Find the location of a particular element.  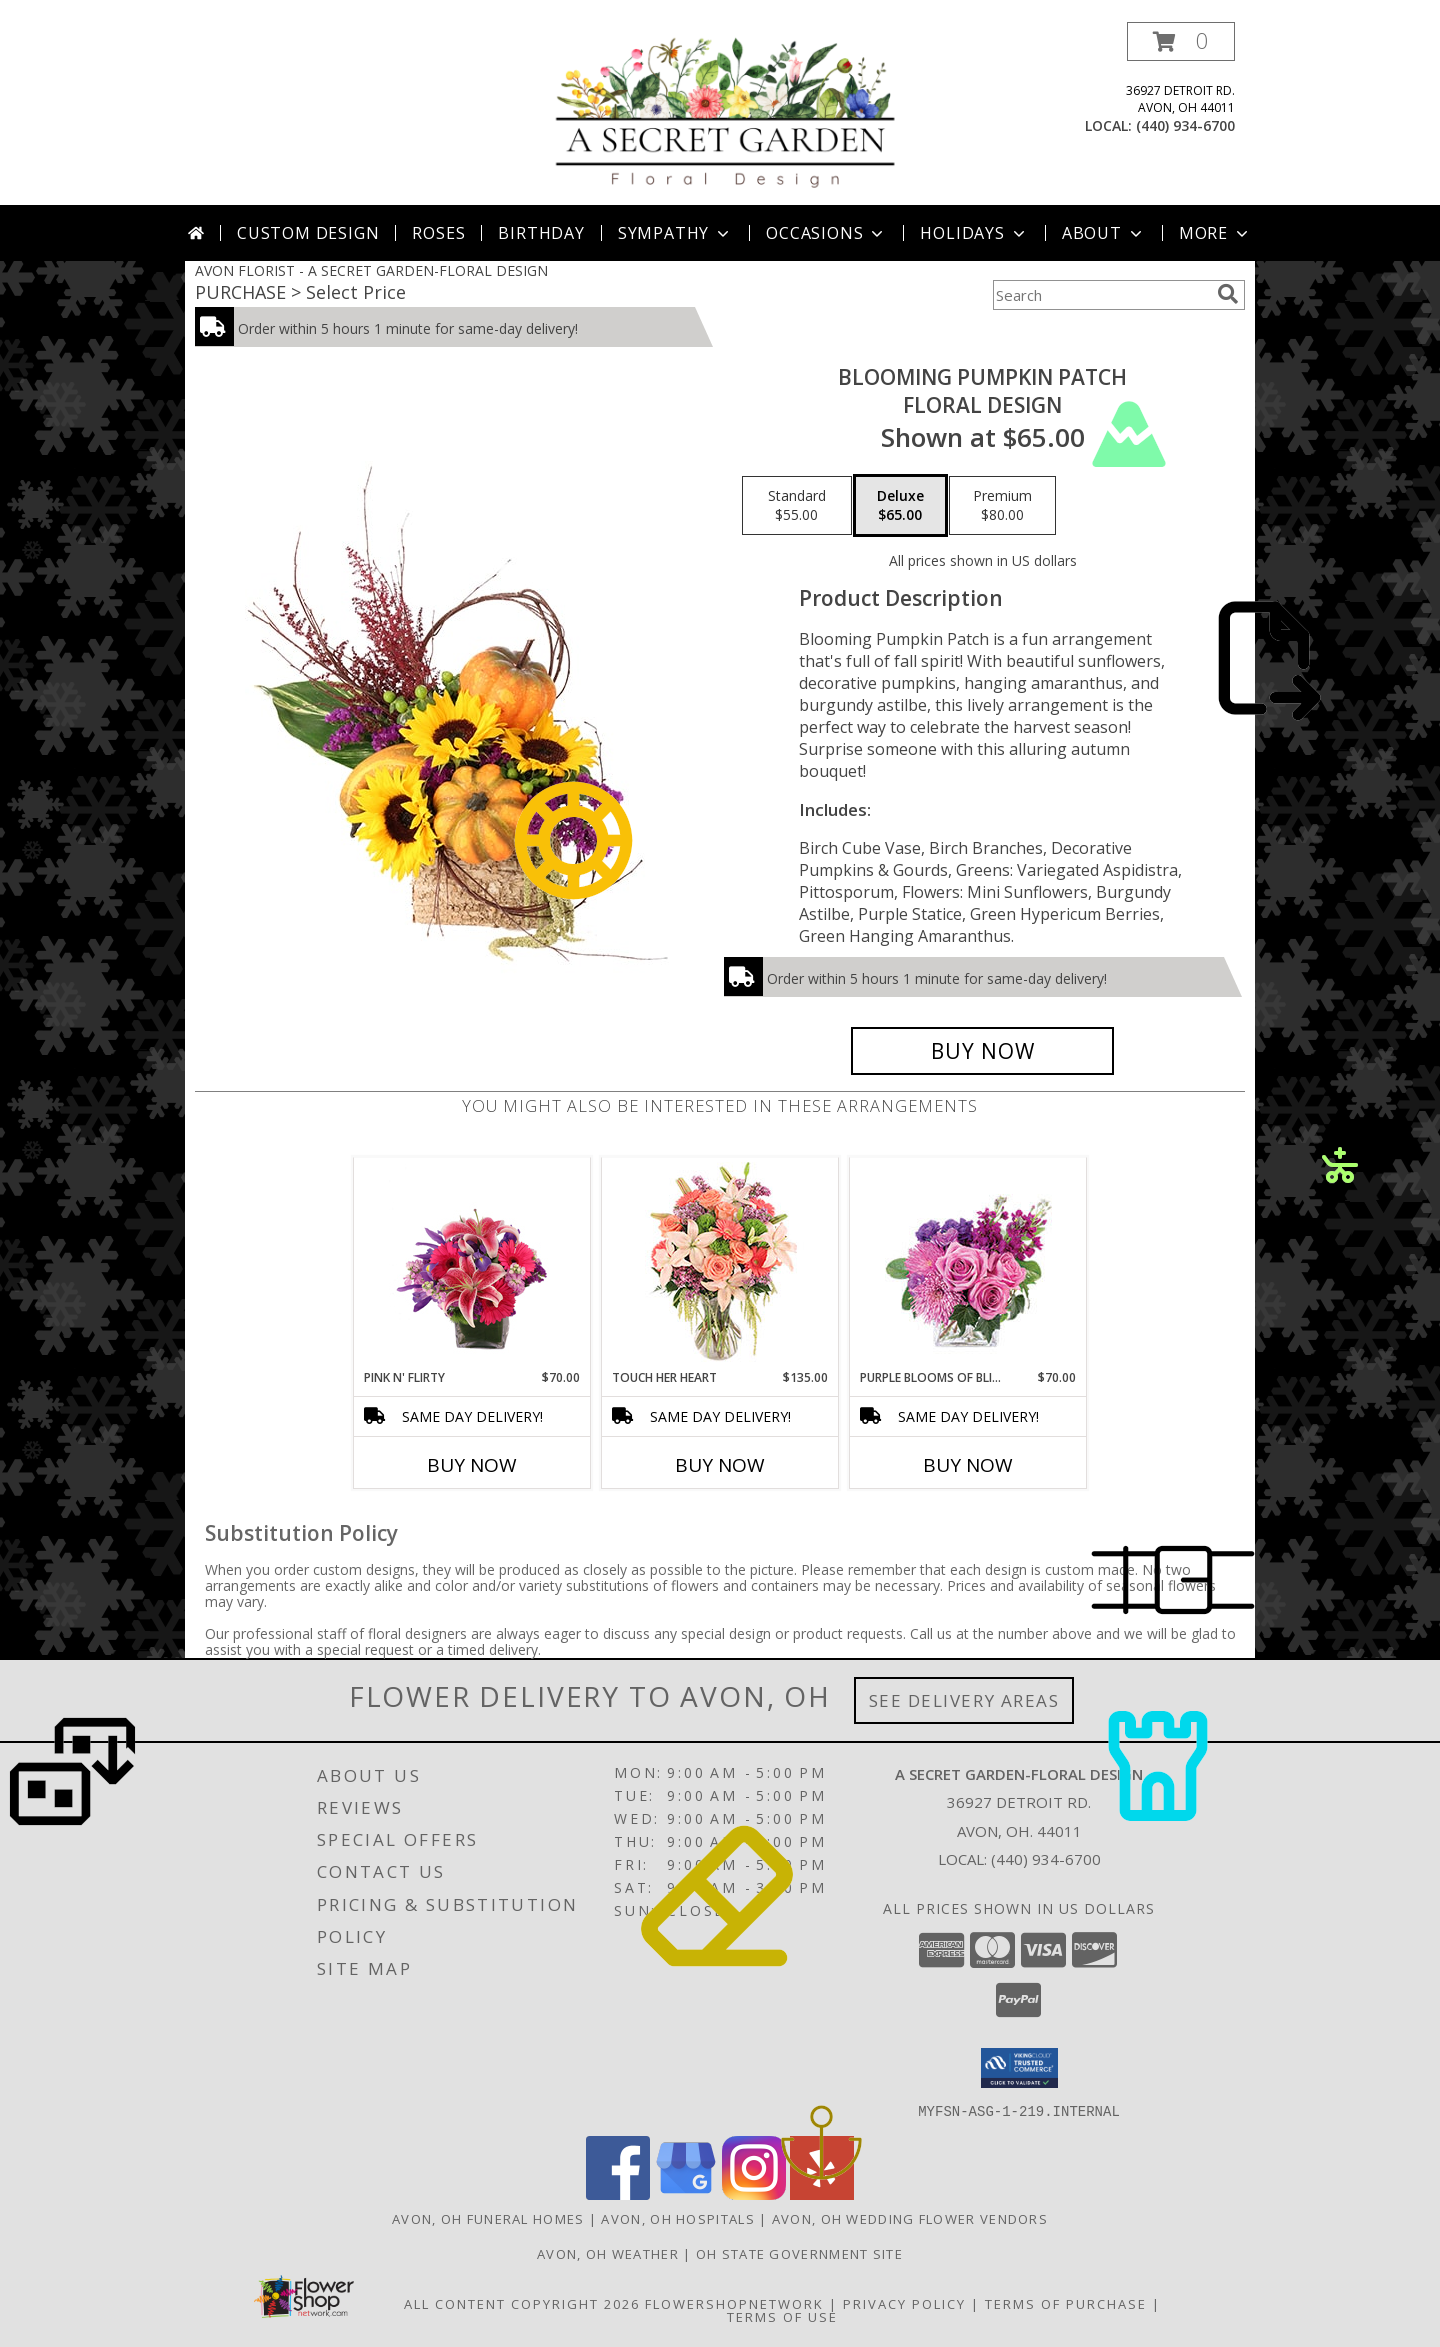

access castle or fortress-themed game is located at coordinates (1158, 1766).